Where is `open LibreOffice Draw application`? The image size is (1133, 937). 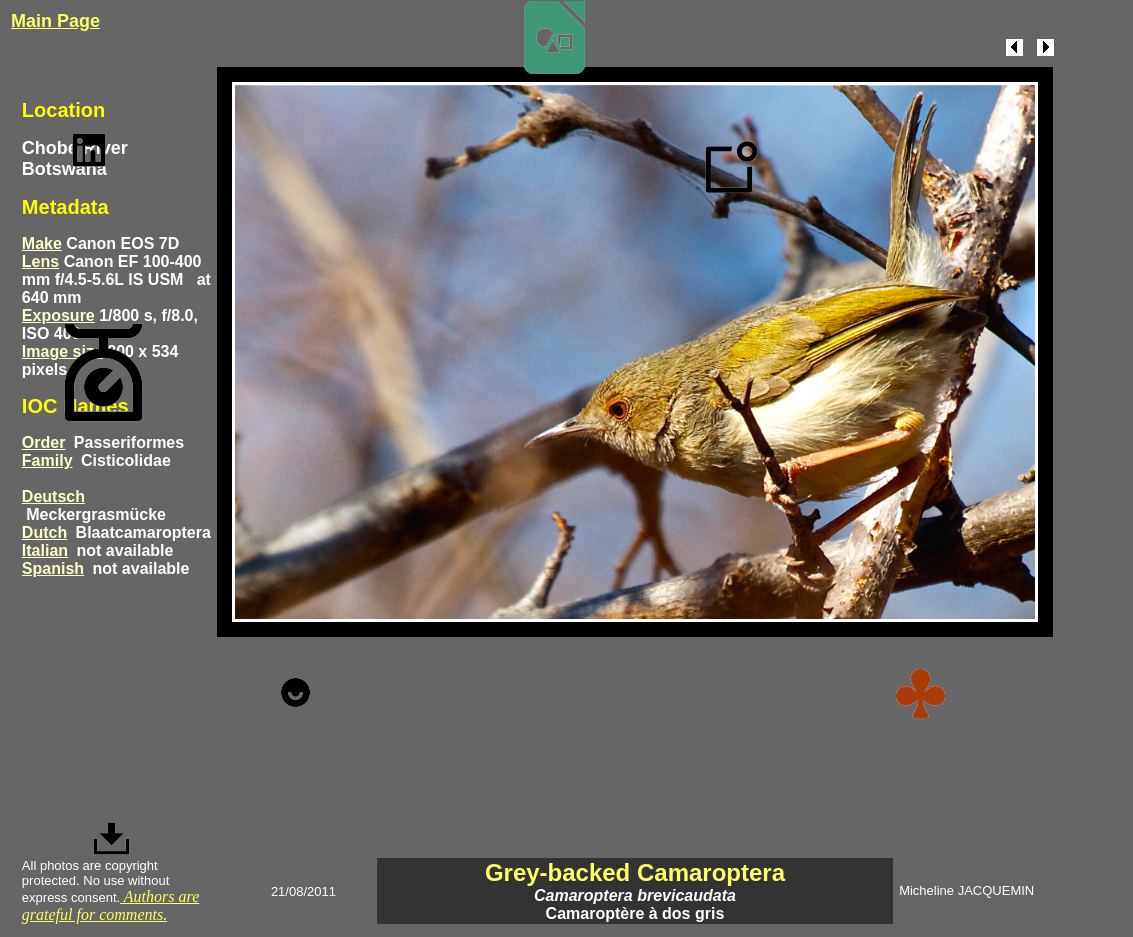
open LibreOffice Draw application is located at coordinates (554, 37).